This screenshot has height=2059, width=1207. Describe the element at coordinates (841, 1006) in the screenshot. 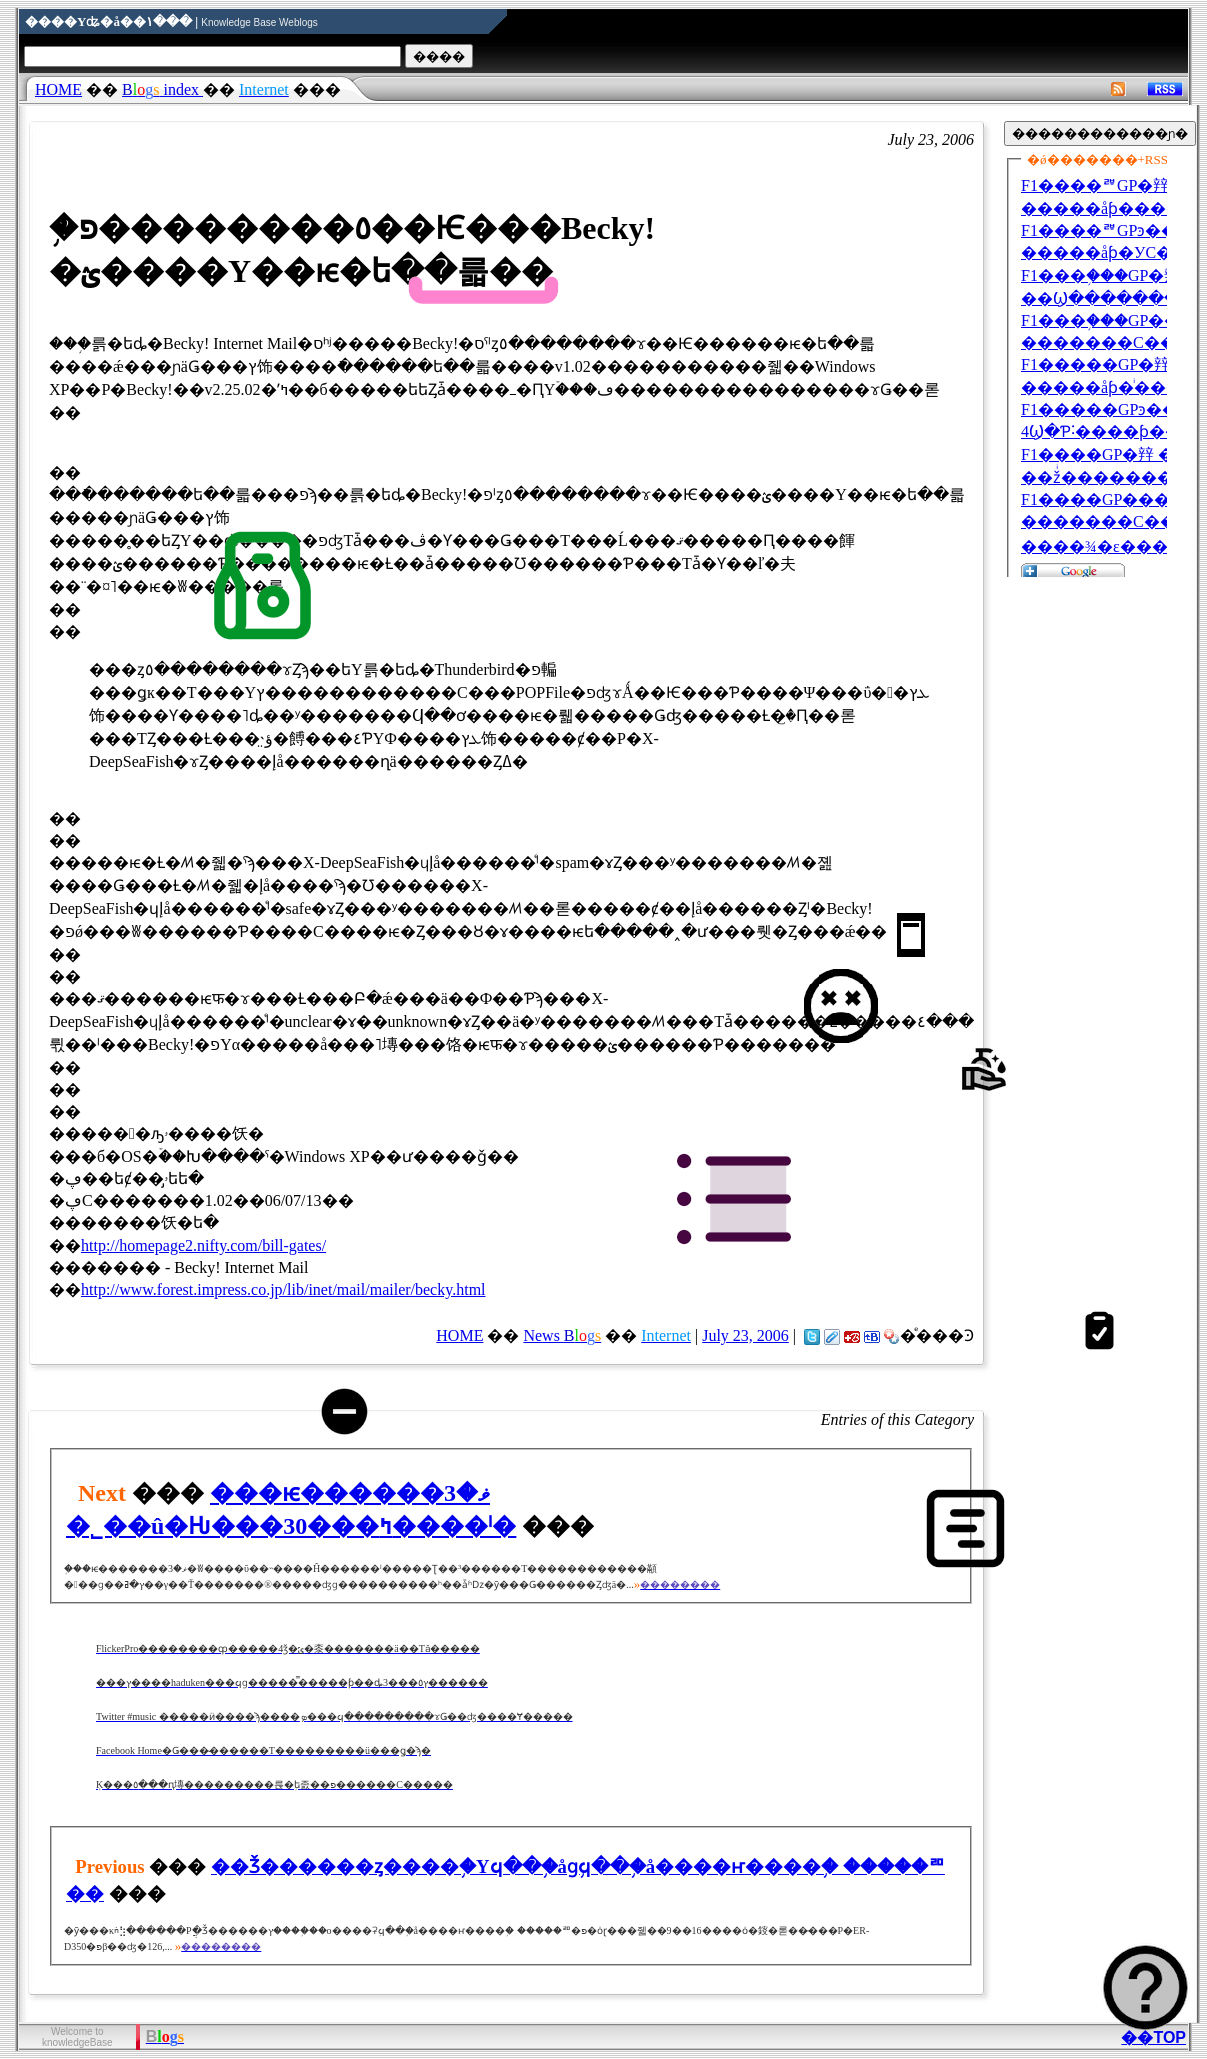

I see `submit negative feedback or rating` at that location.